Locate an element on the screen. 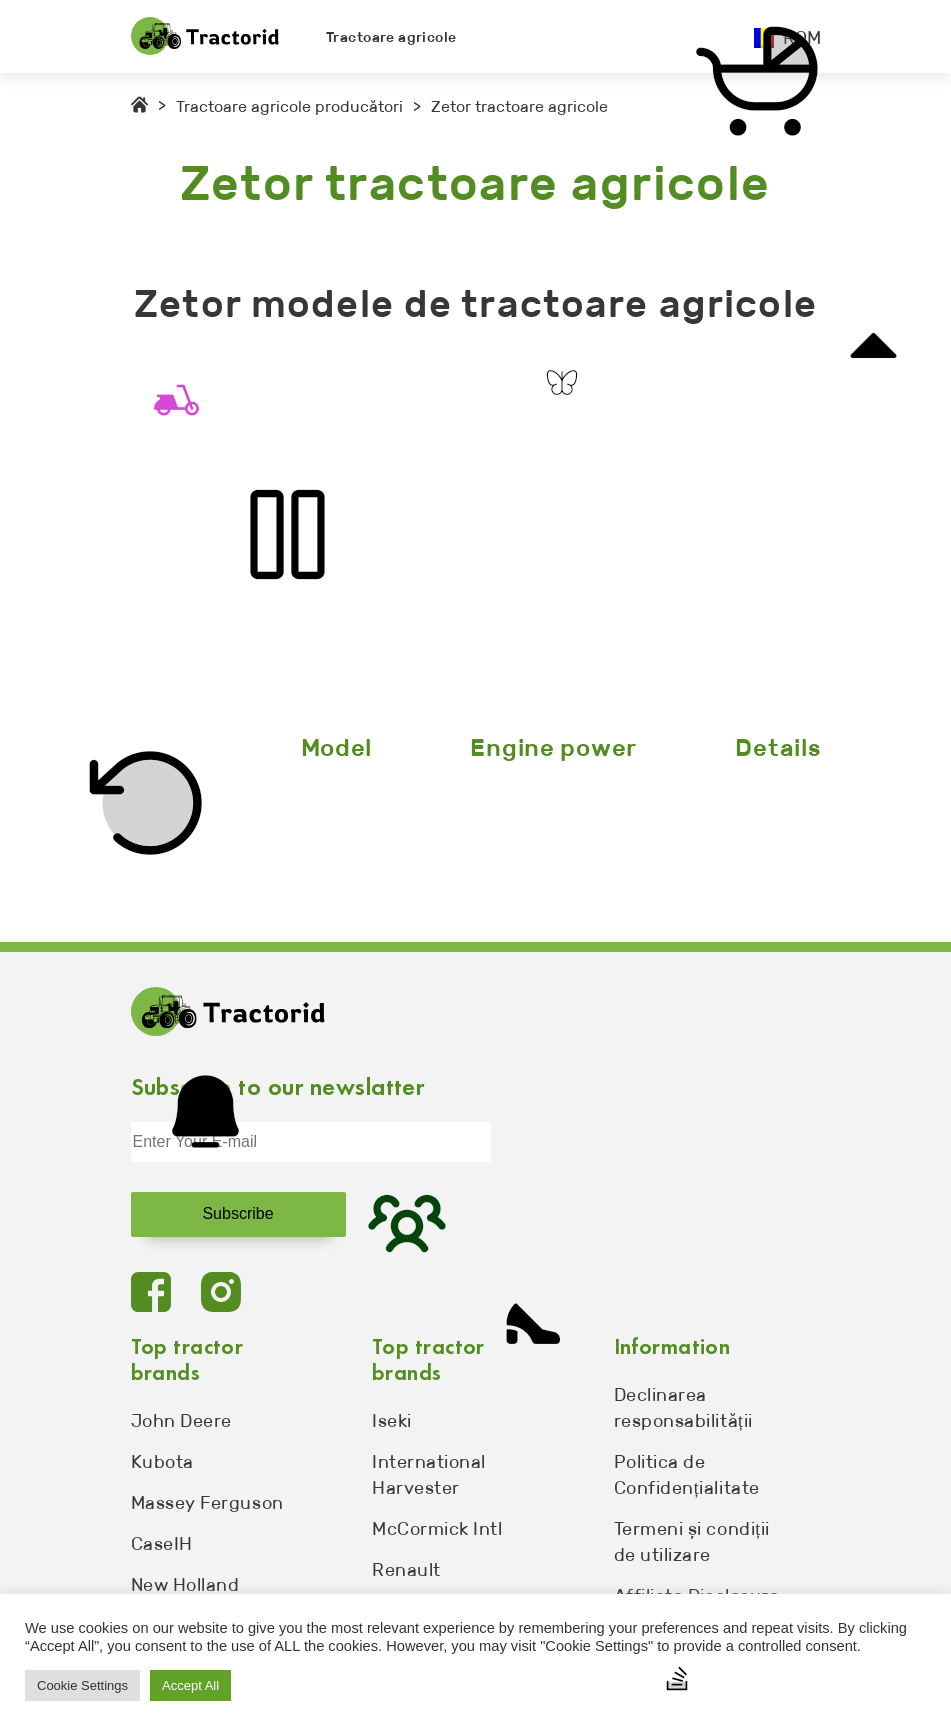 The width and height of the screenshot is (951, 1731). collapse an expanded section is located at coordinates (873, 347).